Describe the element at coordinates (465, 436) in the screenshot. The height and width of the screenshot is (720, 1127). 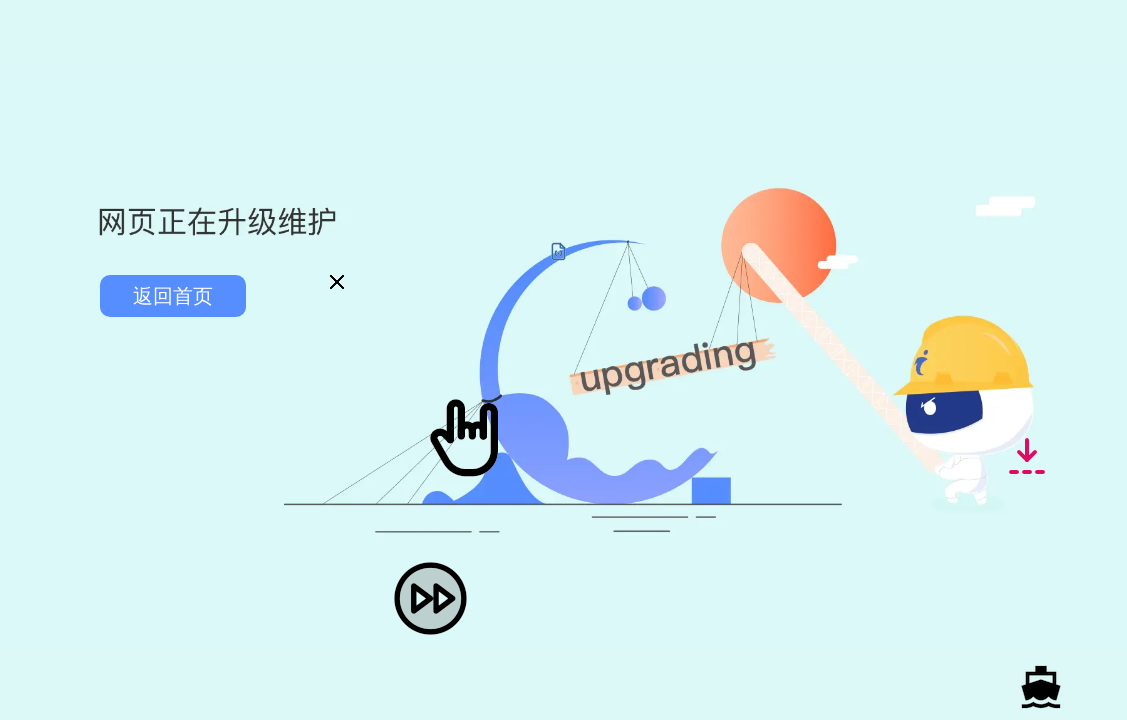
I see `express love or appreciation` at that location.